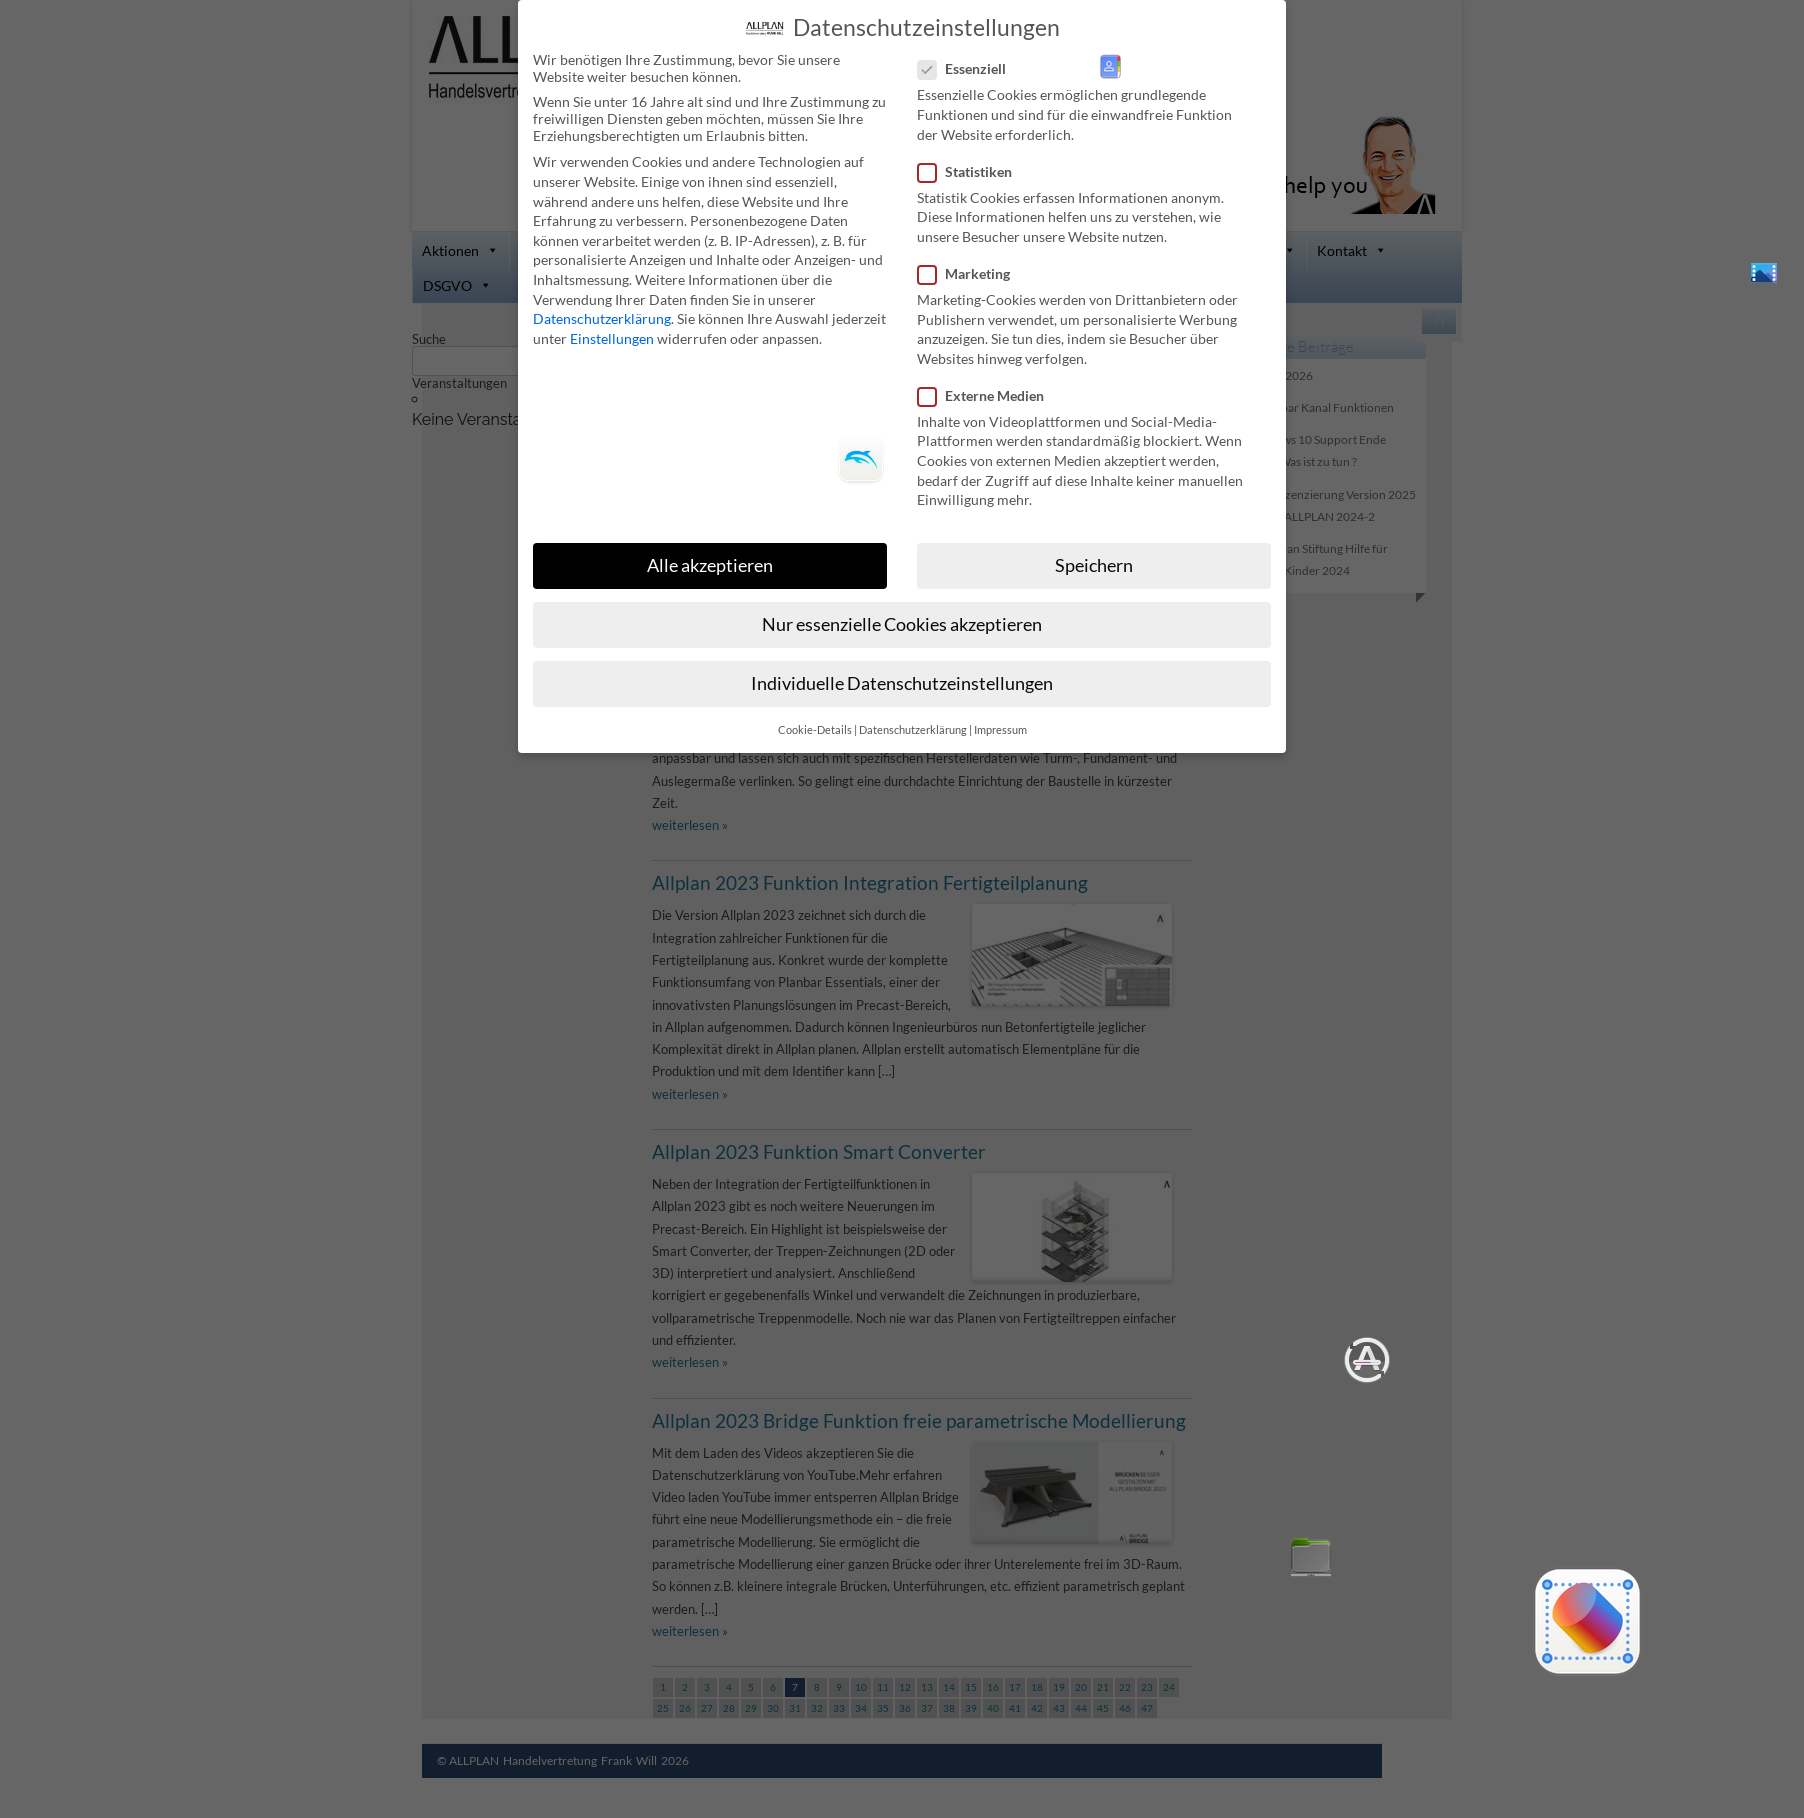  I want to click on open the software updater application, so click(1367, 1360).